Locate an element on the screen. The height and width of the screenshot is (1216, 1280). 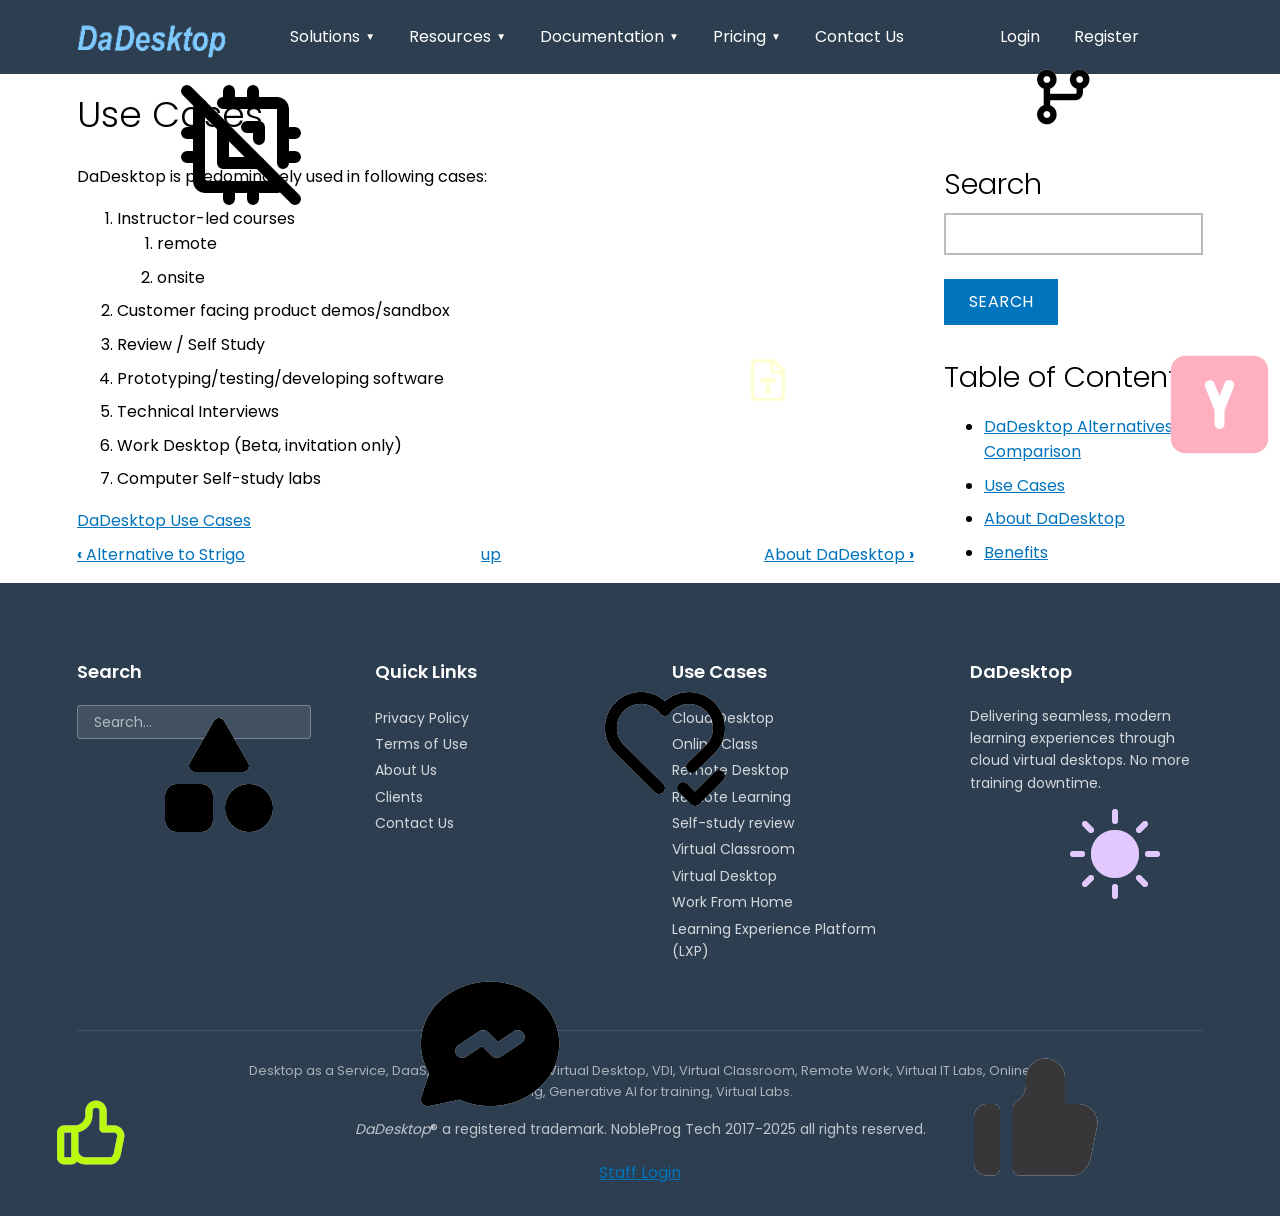
item added to favorites successfully is located at coordinates (665, 746).